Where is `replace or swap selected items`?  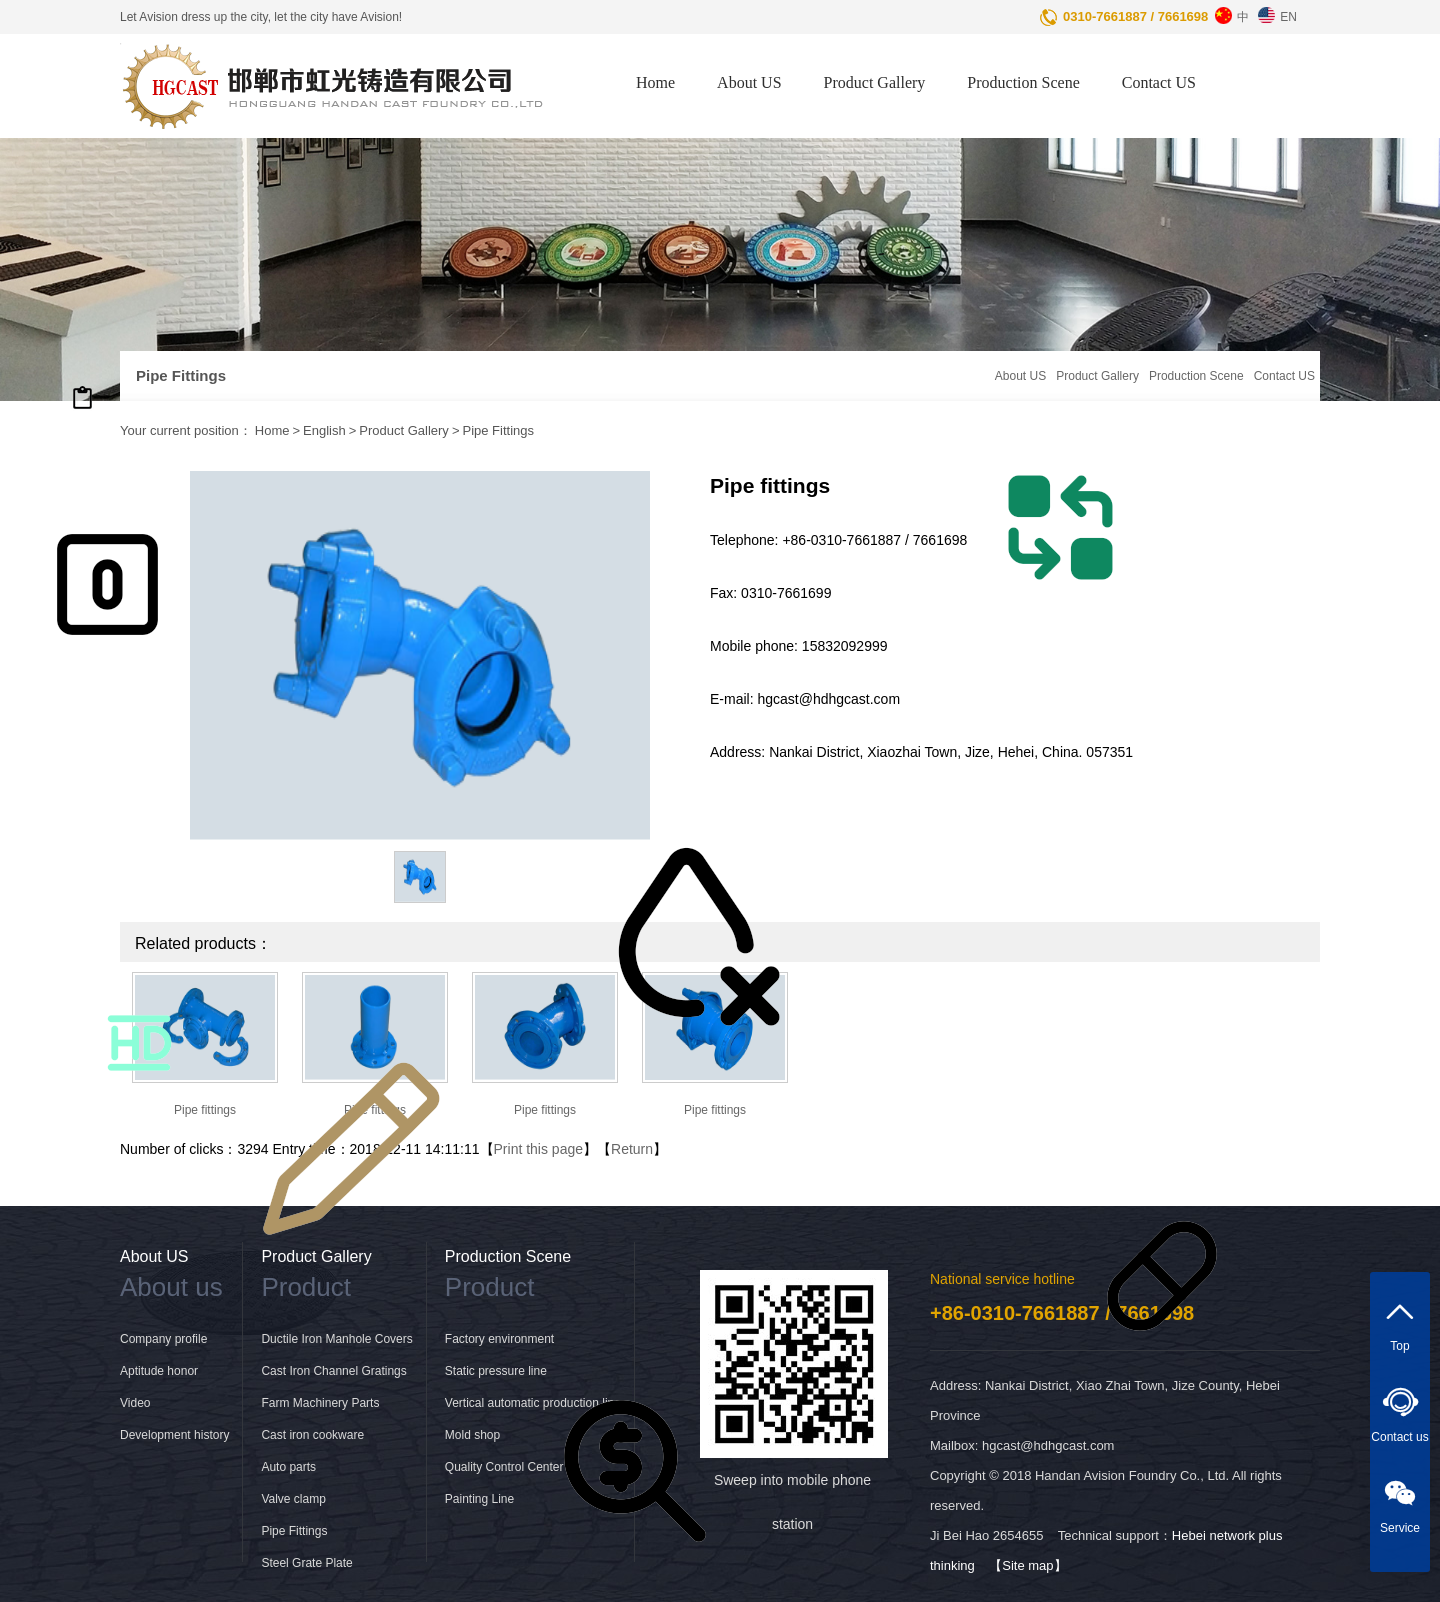 replace or swap selected items is located at coordinates (1060, 527).